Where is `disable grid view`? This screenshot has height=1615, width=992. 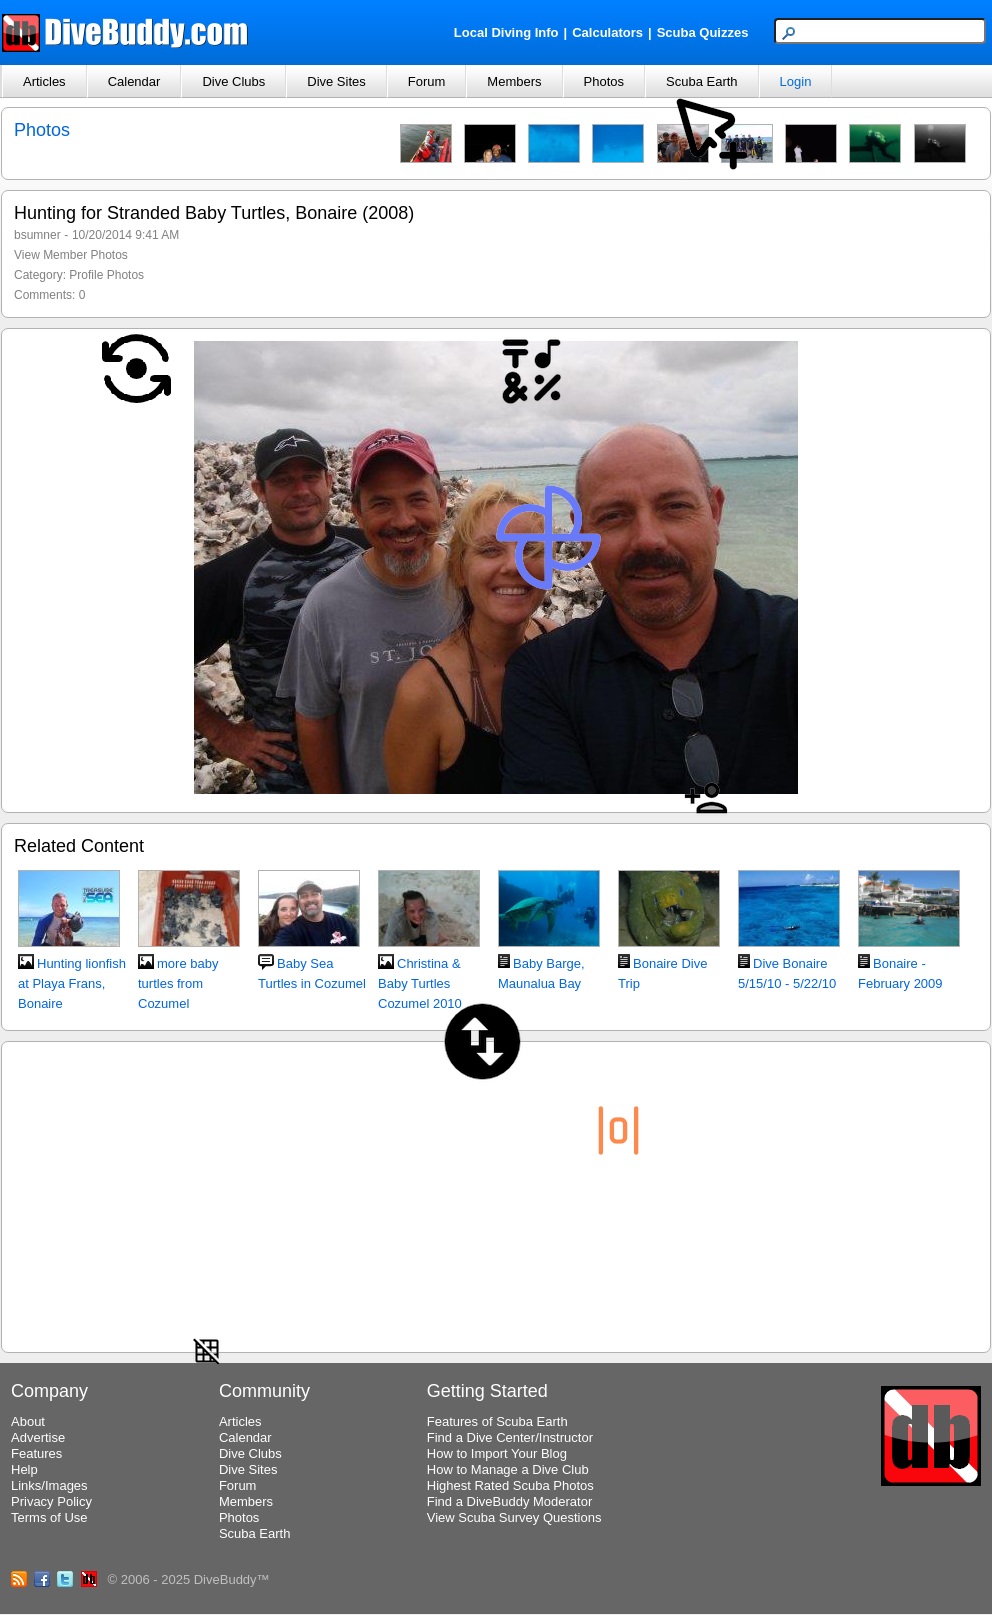 disable grid view is located at coordinates (207, 1351).